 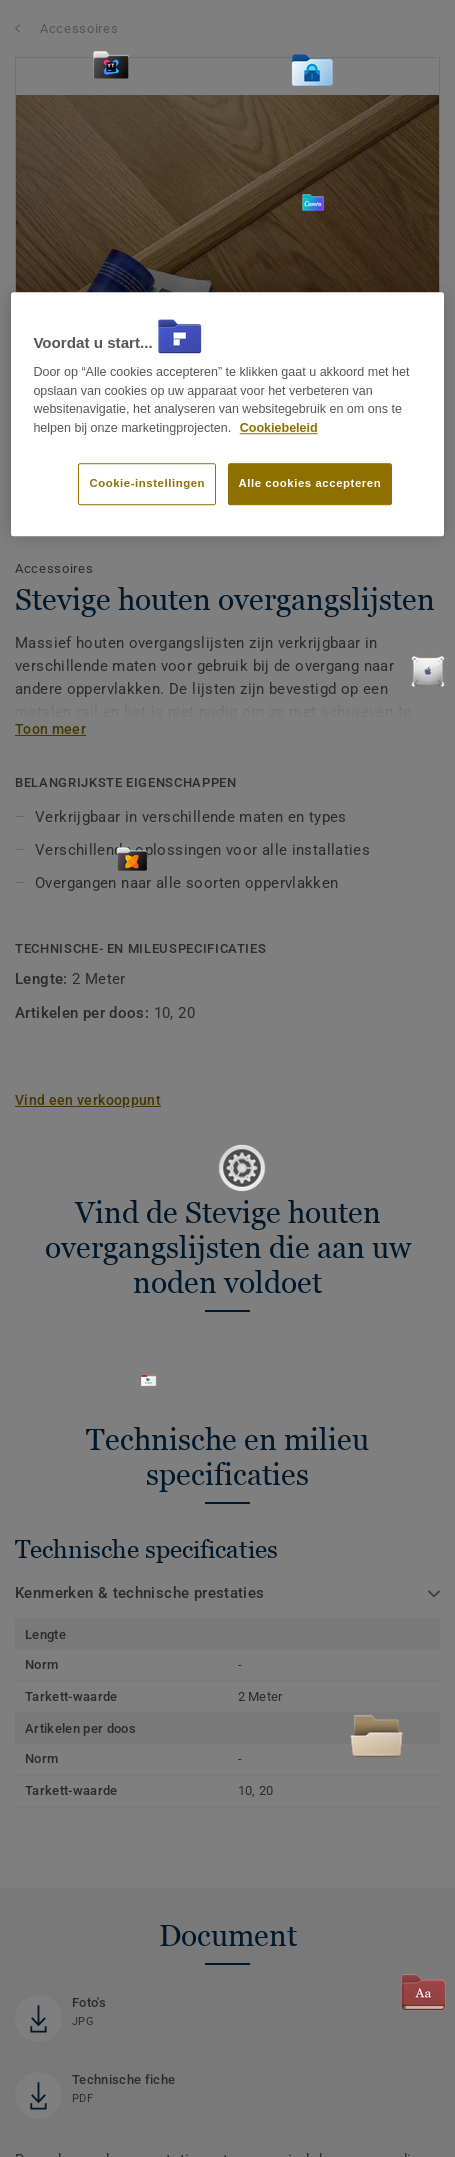 What do you see at coordinates (423, 1993) in the screenshot?
I see `open dictionary or reference folder` at bounding box center [423, 1993].